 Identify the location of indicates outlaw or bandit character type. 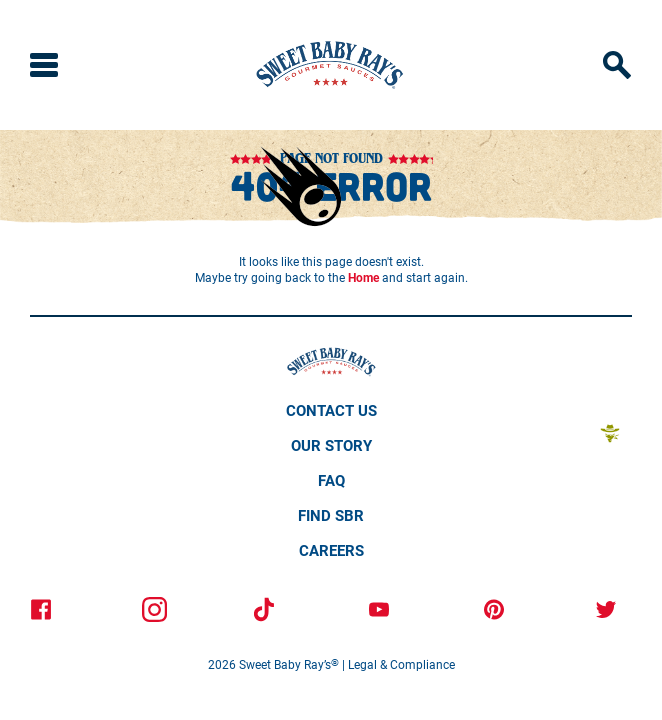
(610, 433).